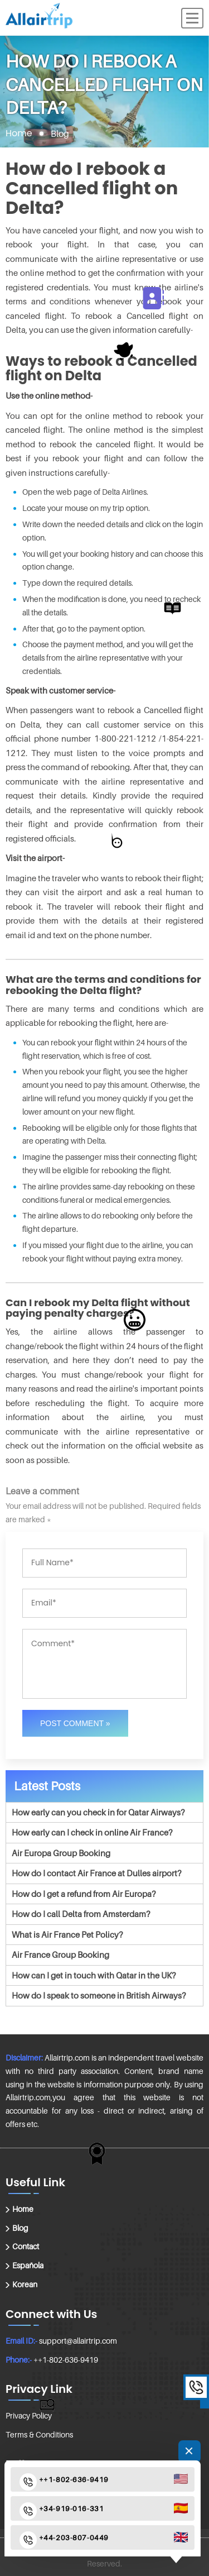 This screenshot has height=2576, width=209. What do you see at coordinates (47, 2405) in the screenshot?
I see `start a presentation or slideshow` at bounding box center [47, 2405].